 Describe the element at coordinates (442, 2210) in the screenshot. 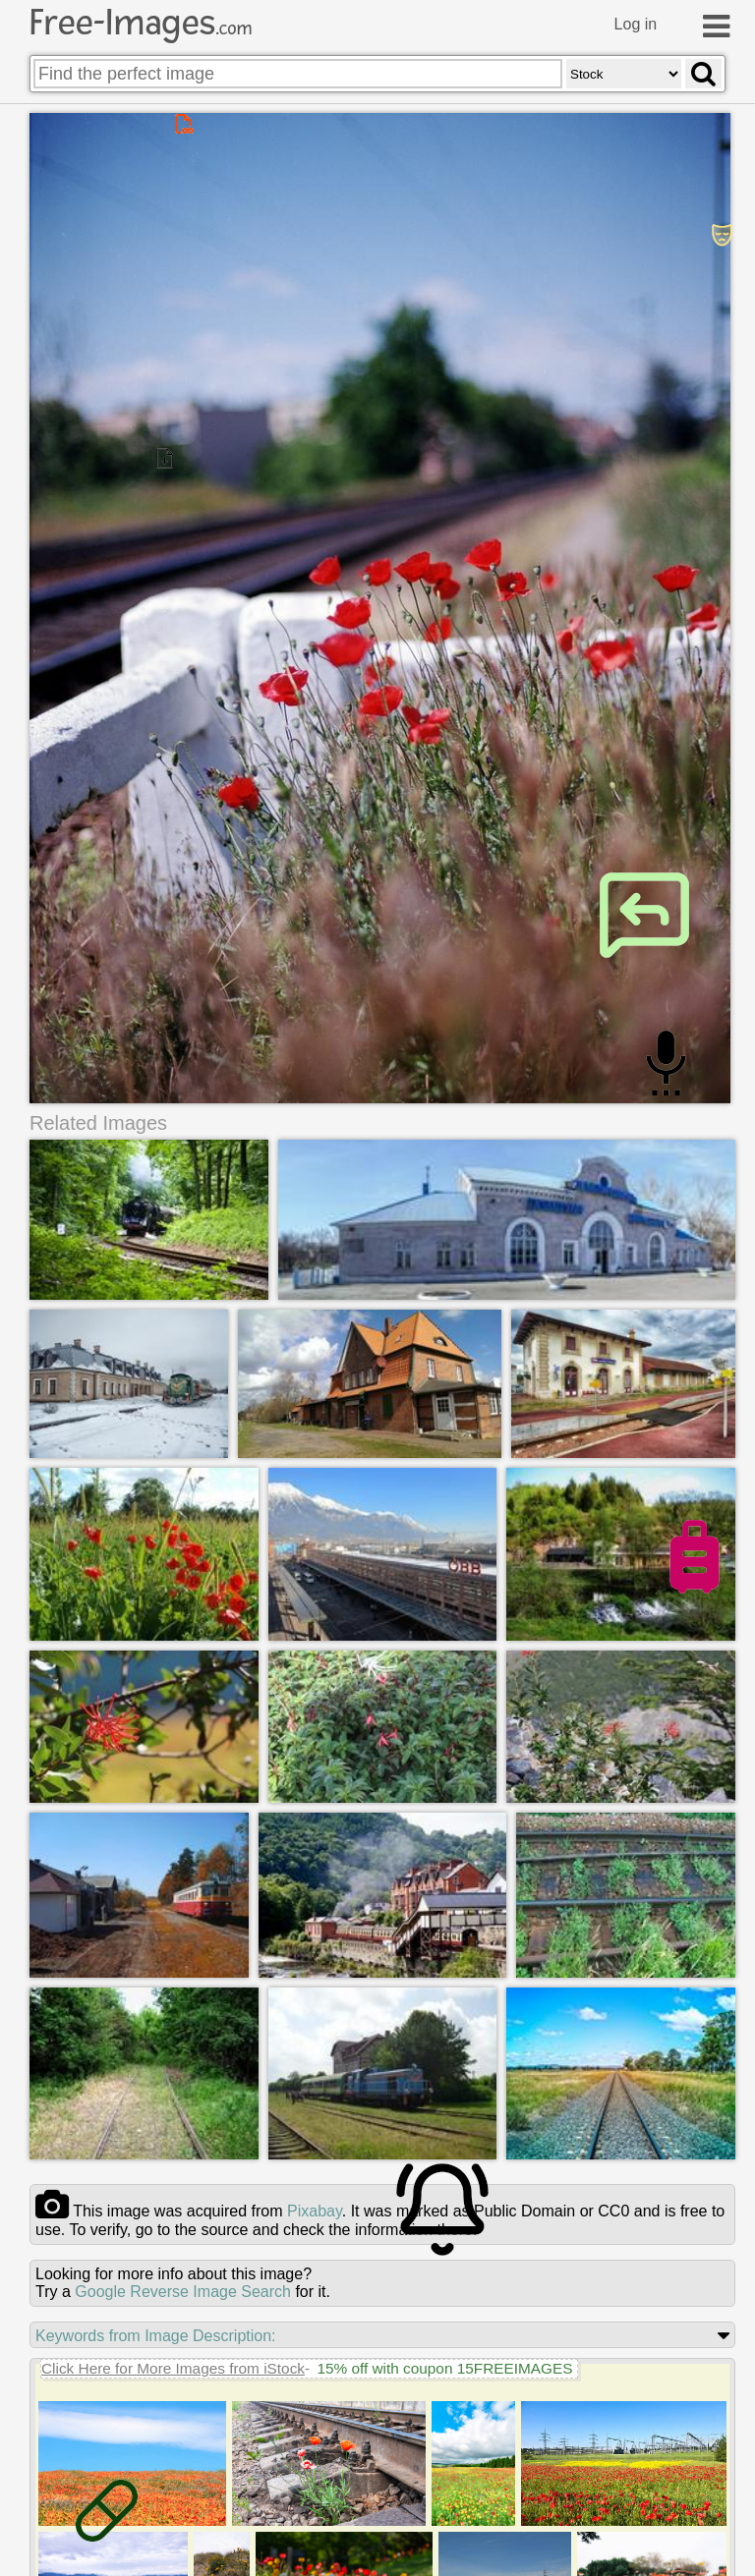

I see `indicates an active notification or alert` at that location.